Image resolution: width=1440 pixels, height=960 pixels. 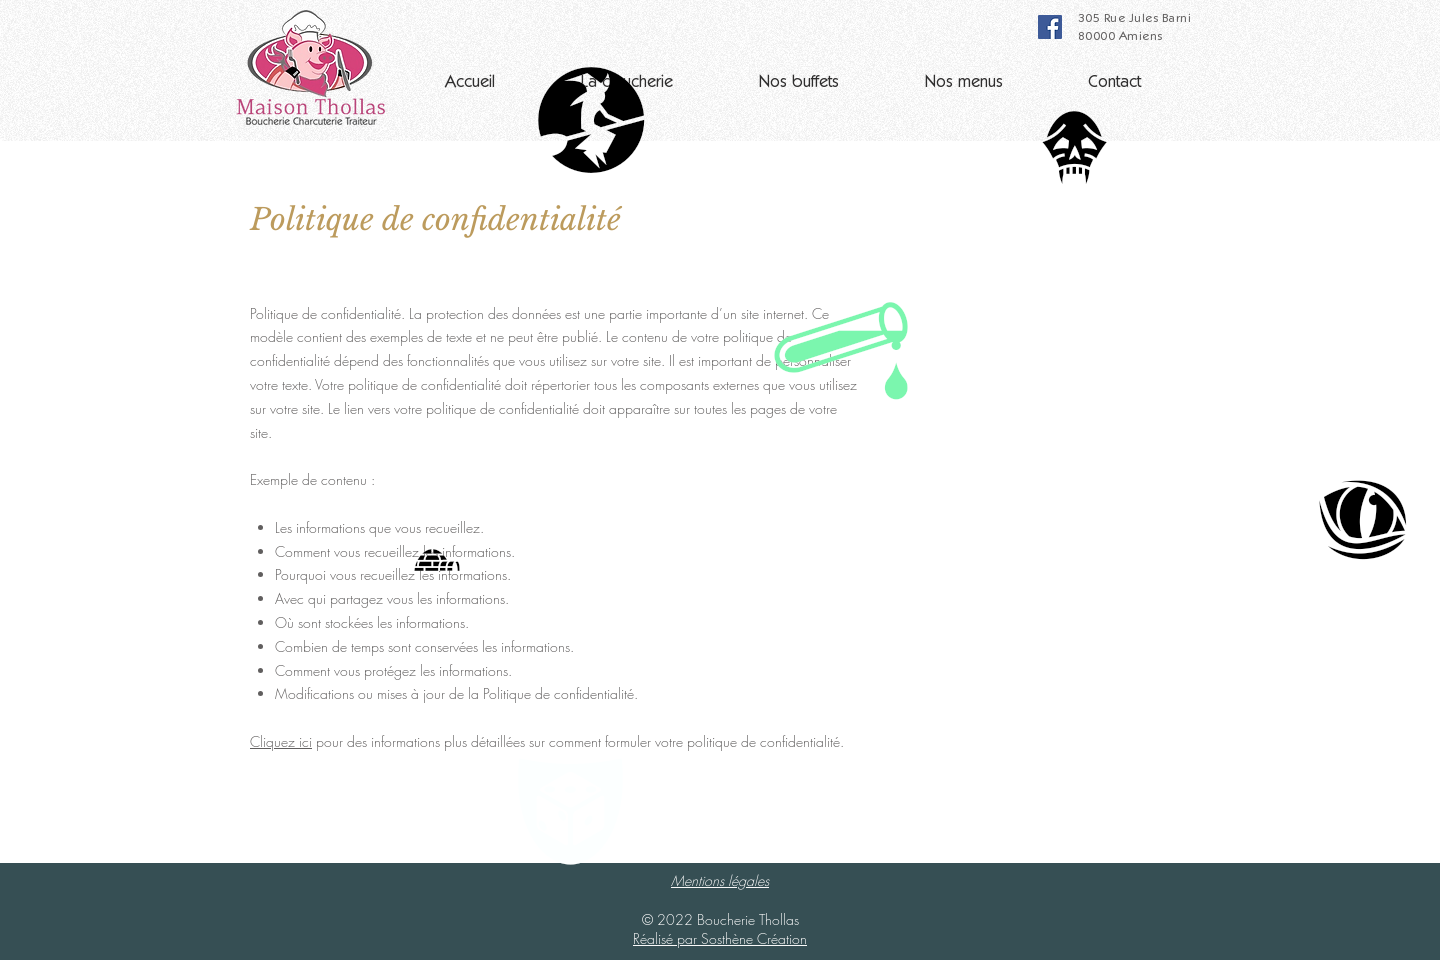 I want to click on access game protection or security settings, so click(x=570, y=811).